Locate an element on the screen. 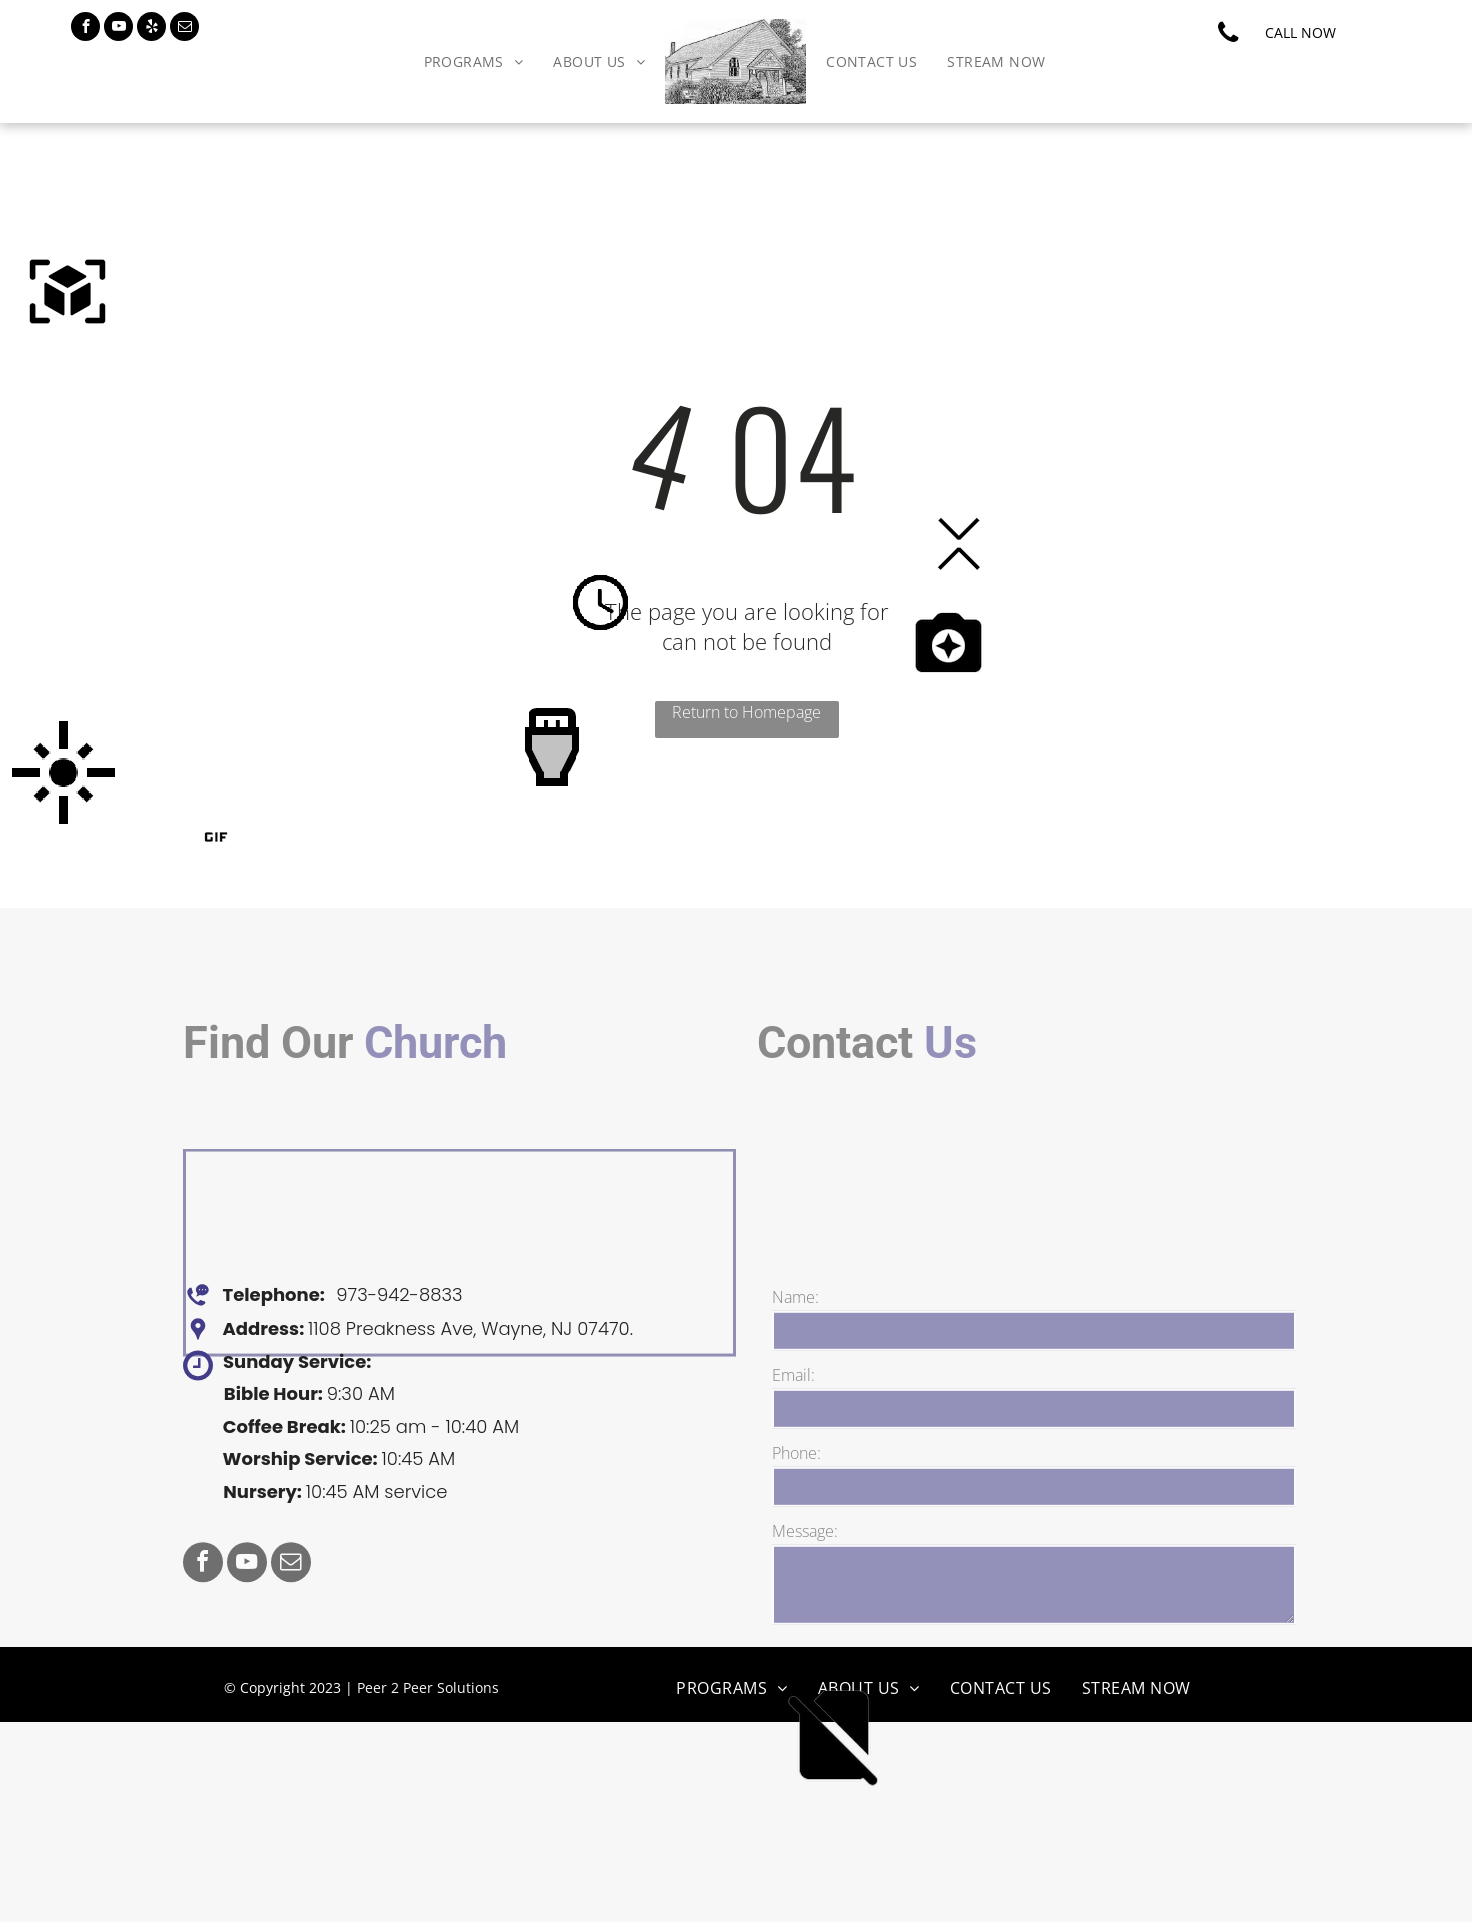 Image resolution: width=1472 pixels, height=1922 pixels. enhance or improve photo quality is located at coordinates (948, 642).